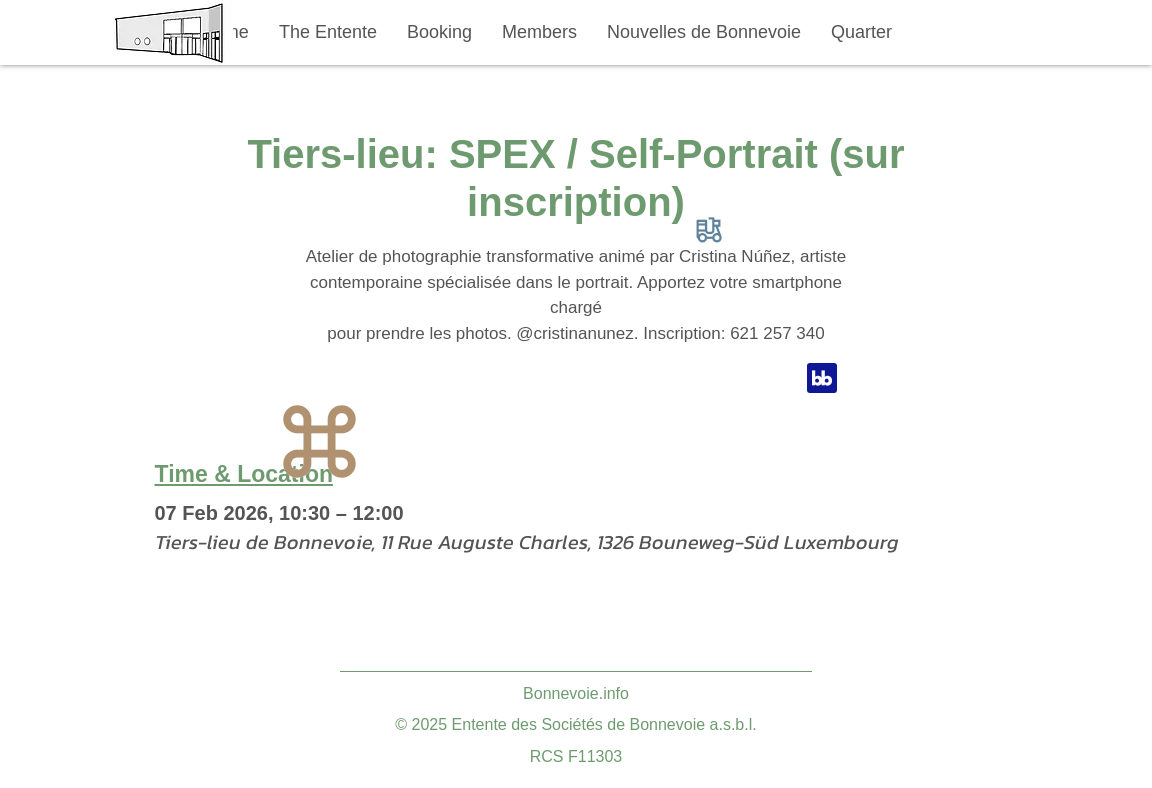  Describe the element at coordinates (822, 378) in the screenshot. I see `budibase app or service logo` at that location.